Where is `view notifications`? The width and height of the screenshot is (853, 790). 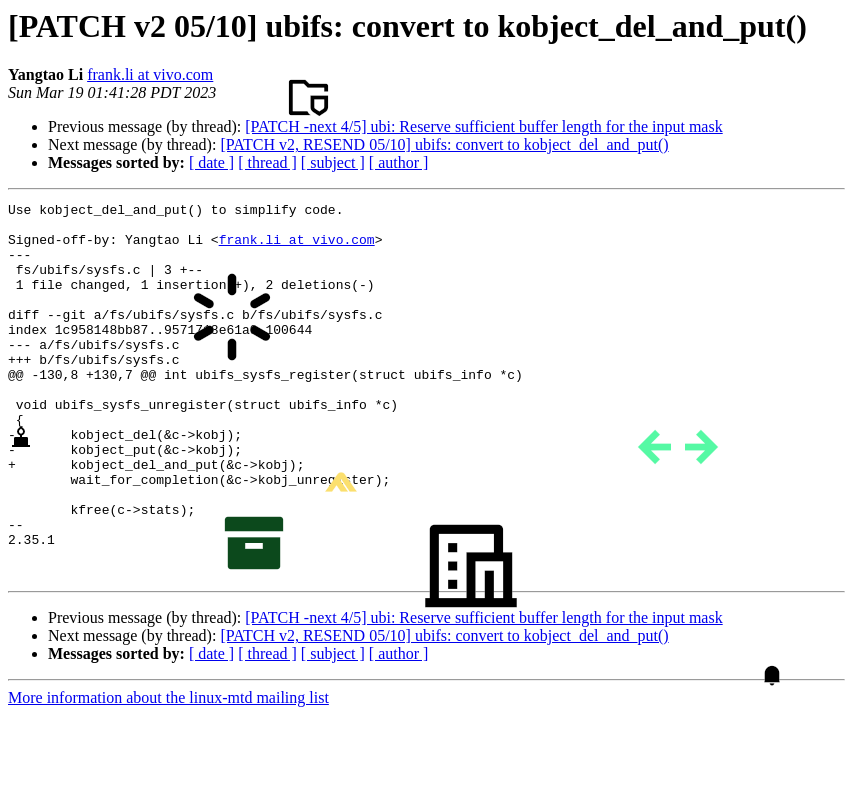 view notifications is located at coordinates (772, 675).